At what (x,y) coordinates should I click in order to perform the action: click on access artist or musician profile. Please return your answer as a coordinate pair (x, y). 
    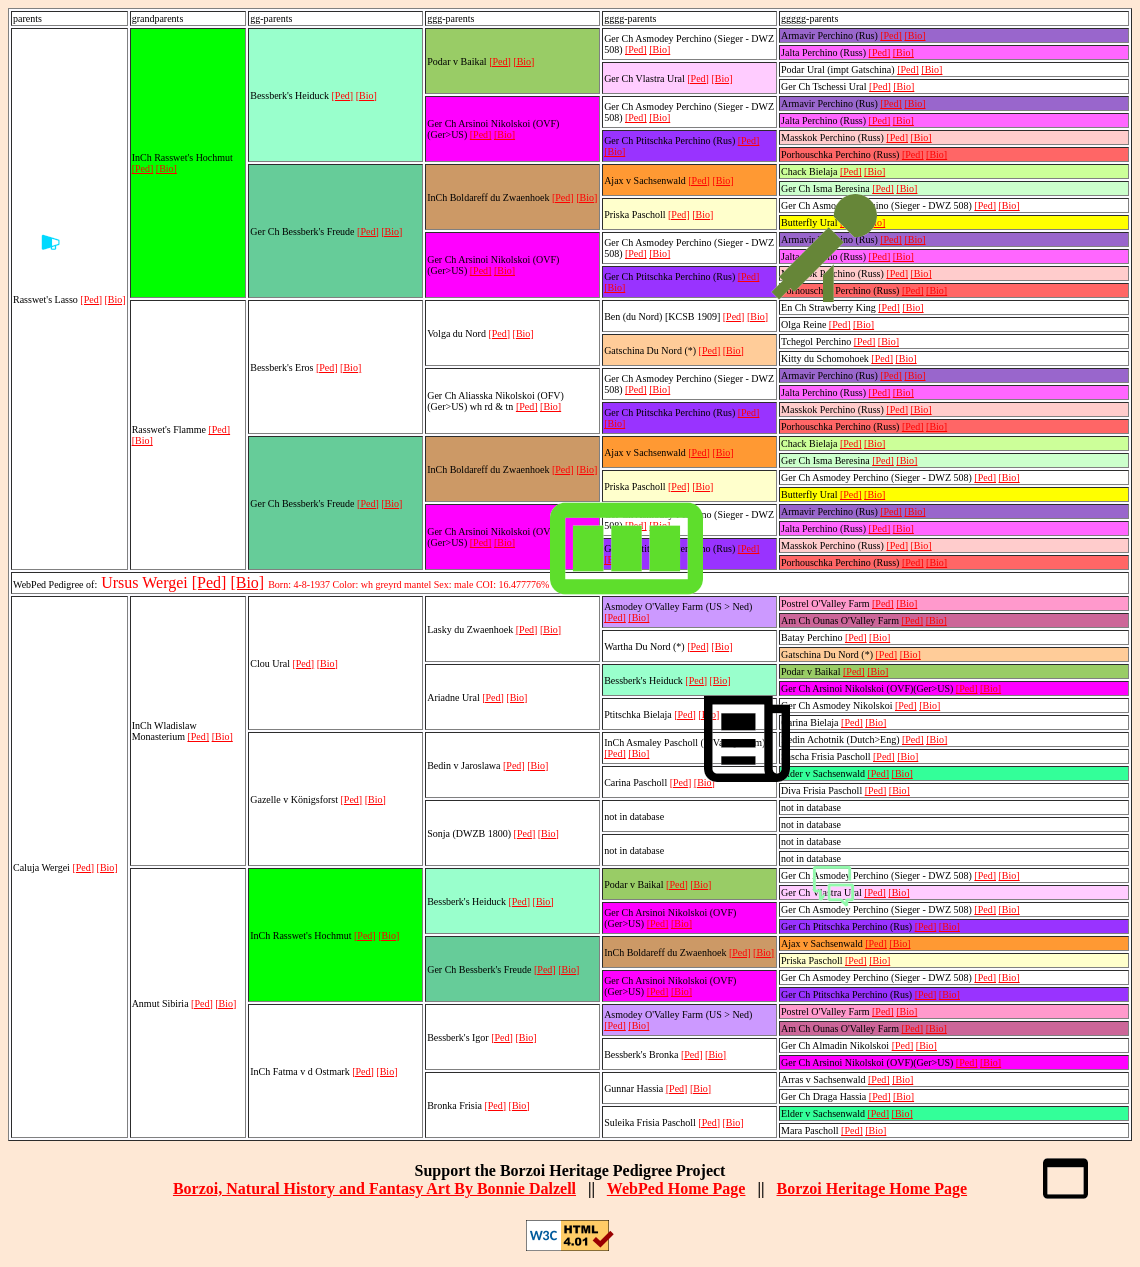
    Looking at the image, I should click on (823, 248).